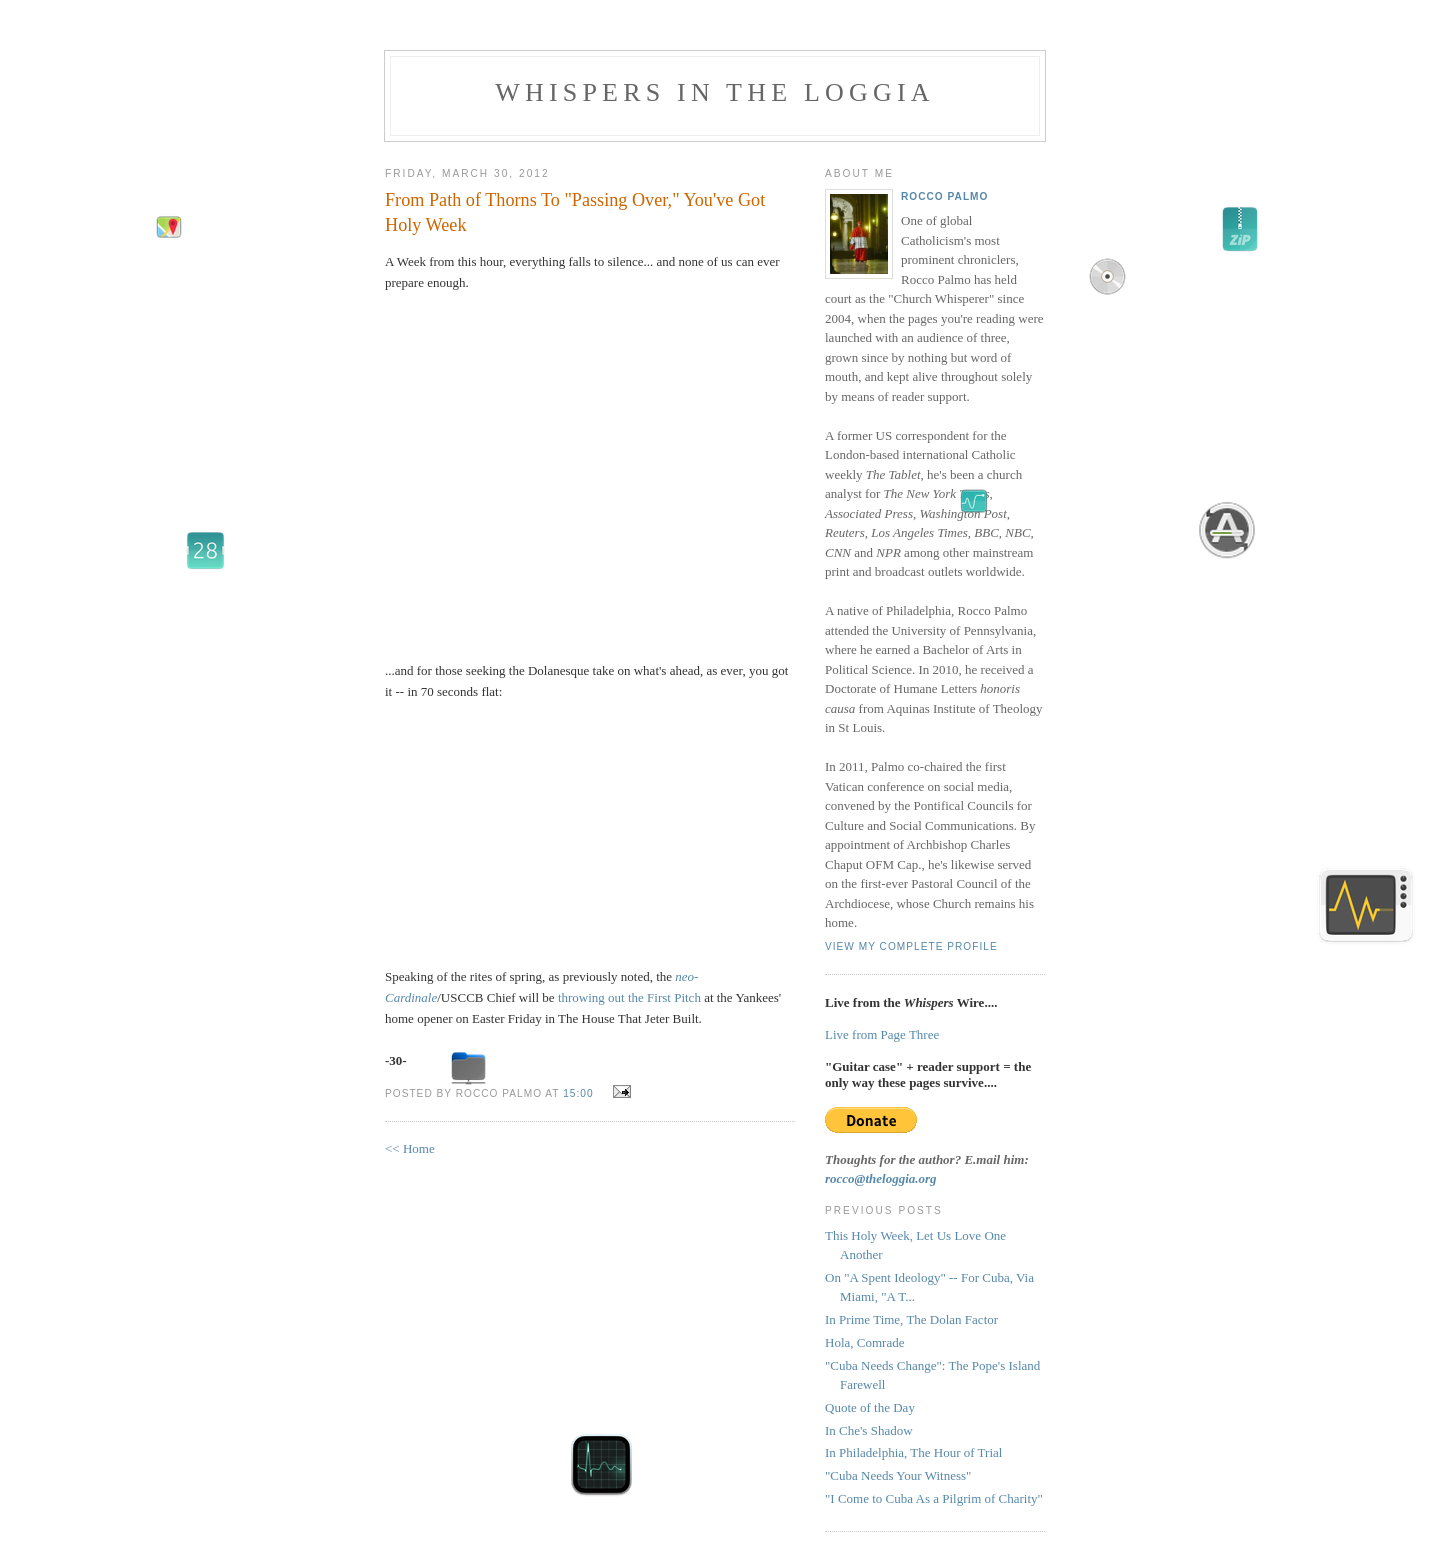  I want to click on a compressed zip file, so click(1240, 229).